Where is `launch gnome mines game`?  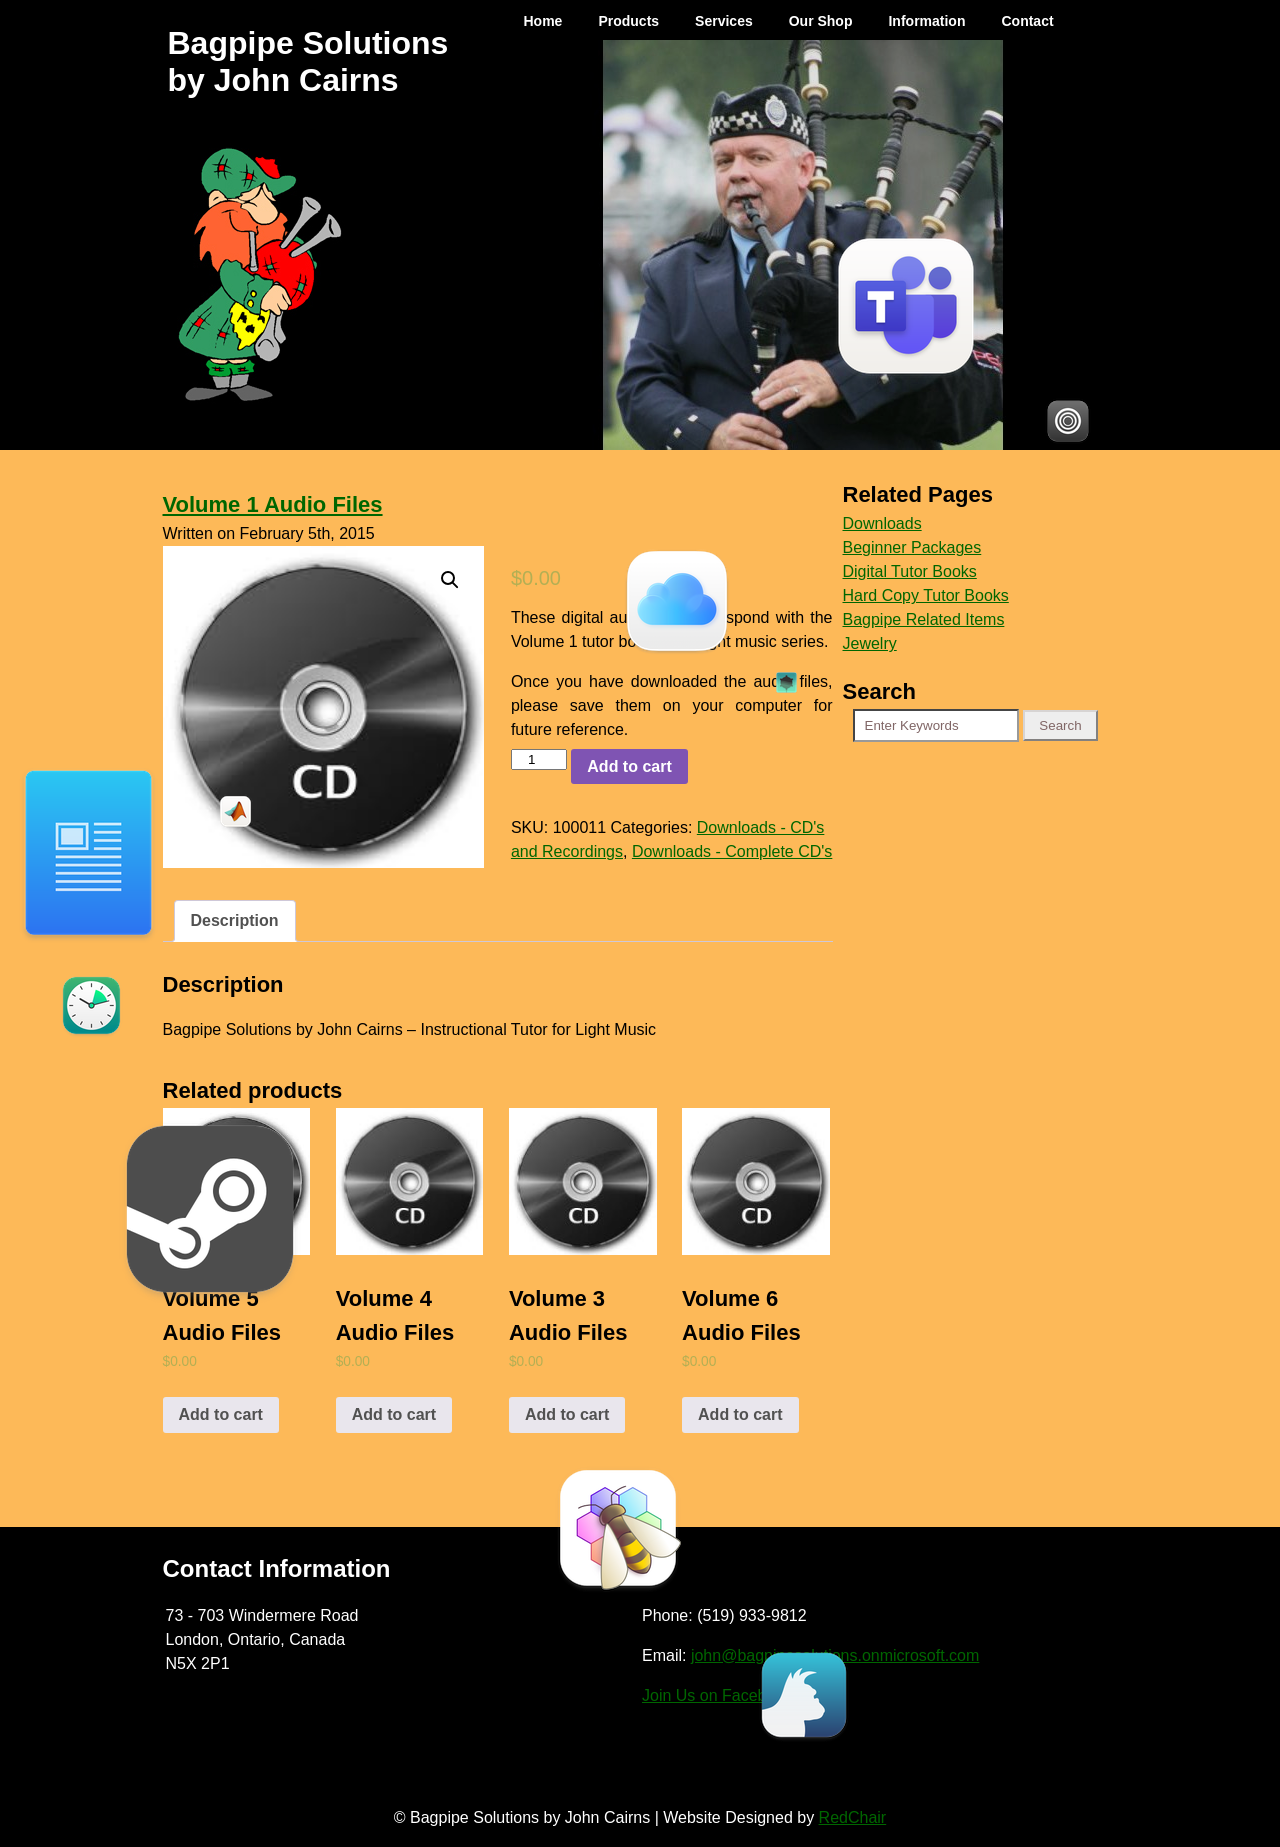
launch gnome mines game is located at coordinates (786, 682).